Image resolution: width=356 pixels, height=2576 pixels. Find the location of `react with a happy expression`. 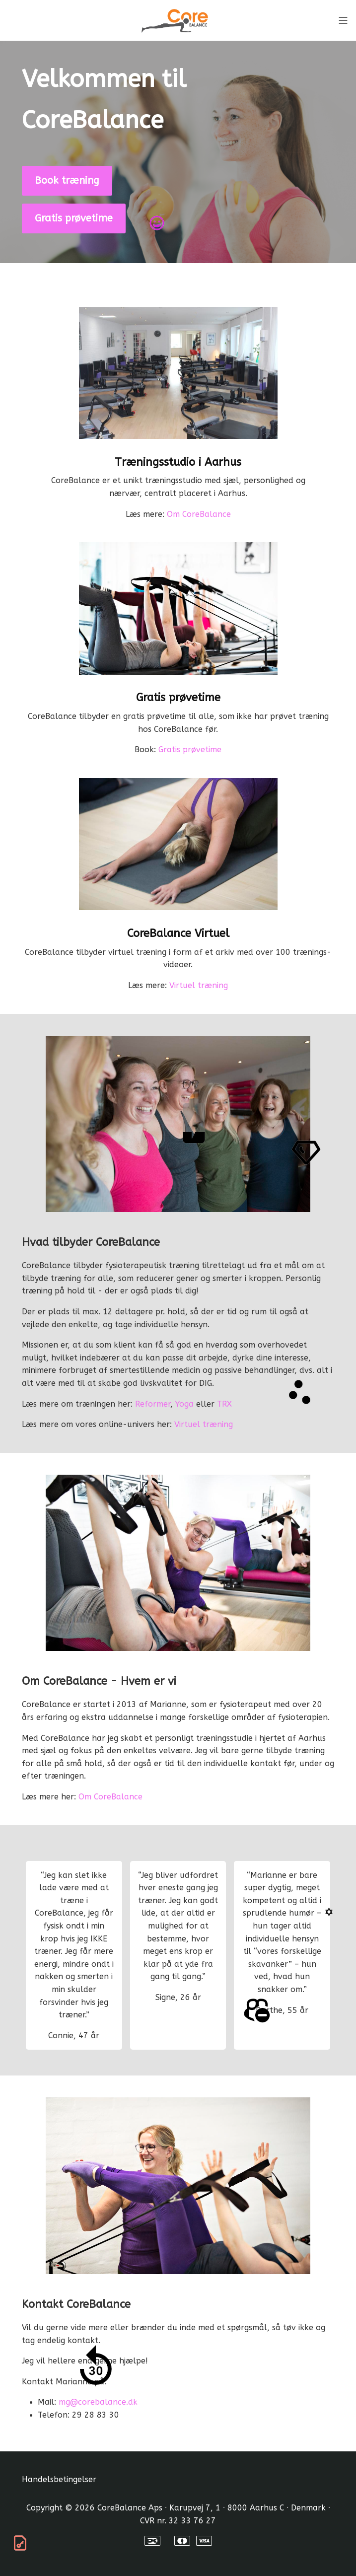

react with a happy expression is located at coordinates (157, 223).